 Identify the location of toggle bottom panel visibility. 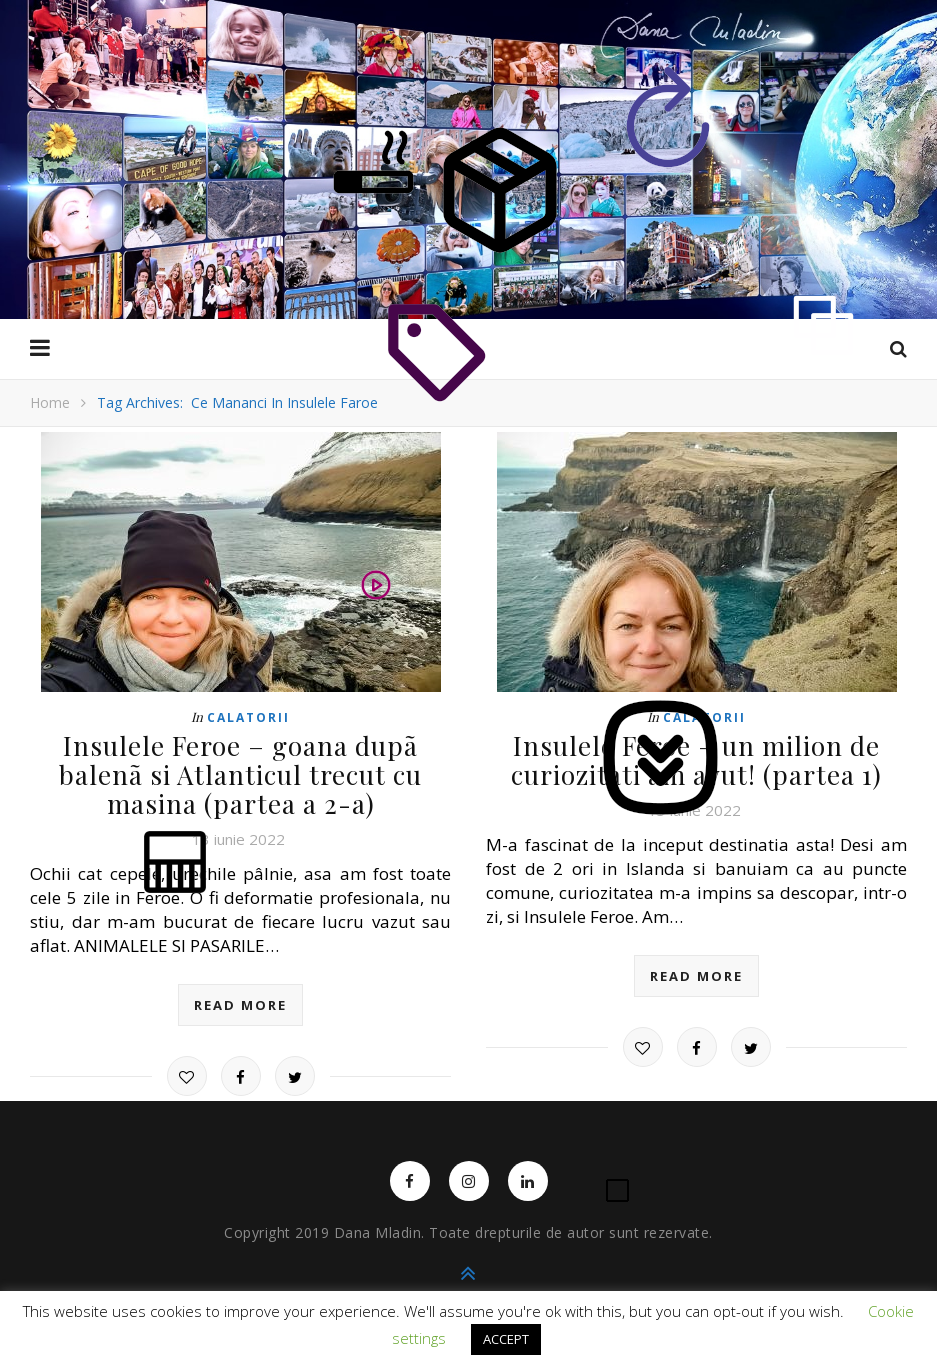
(175, 862).